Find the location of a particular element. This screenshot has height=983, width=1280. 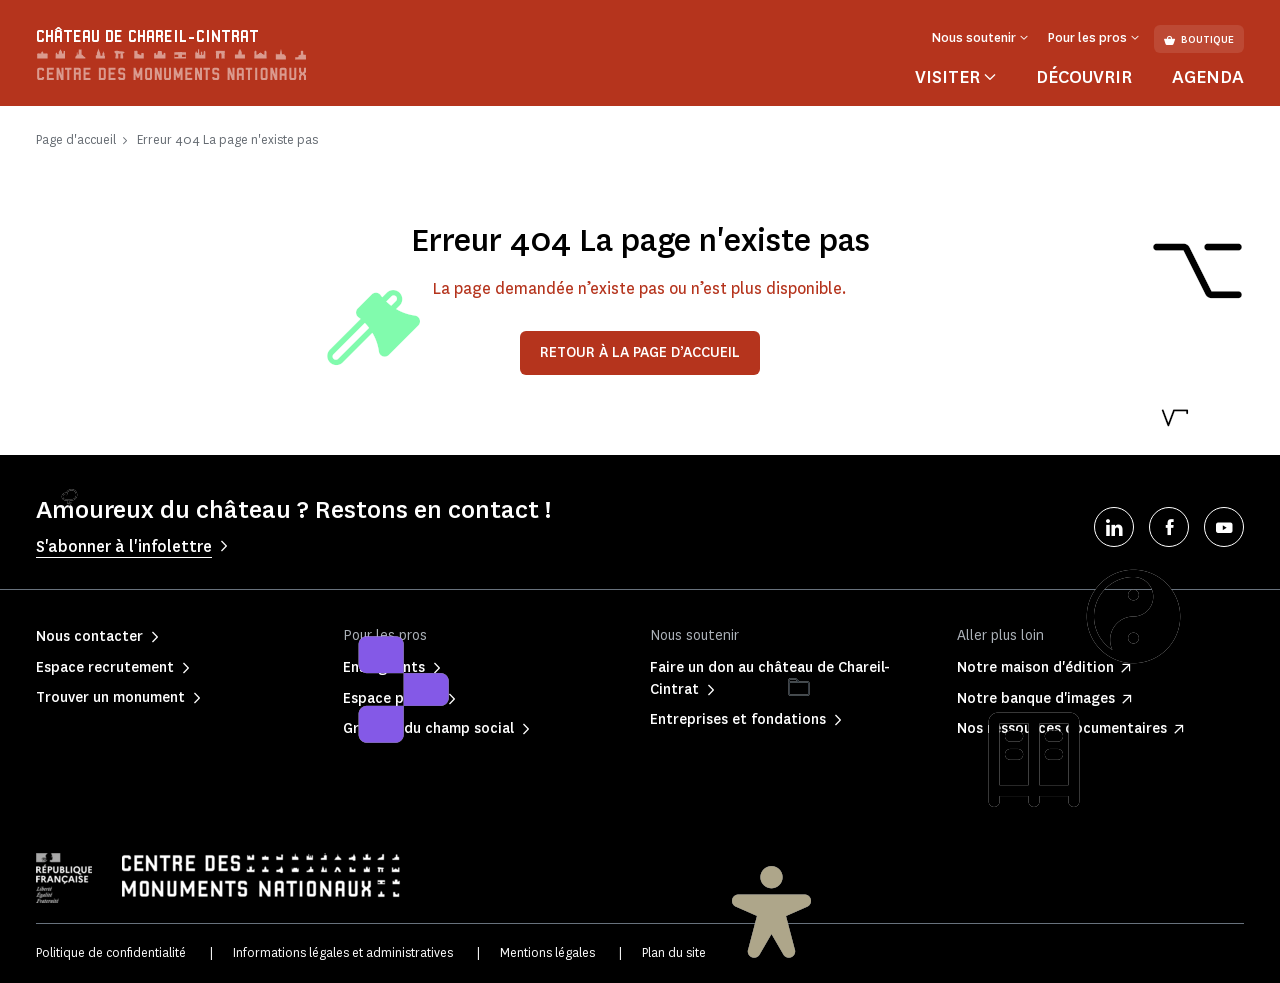

access keyboard or input options is located at coordinates (1197, 267).